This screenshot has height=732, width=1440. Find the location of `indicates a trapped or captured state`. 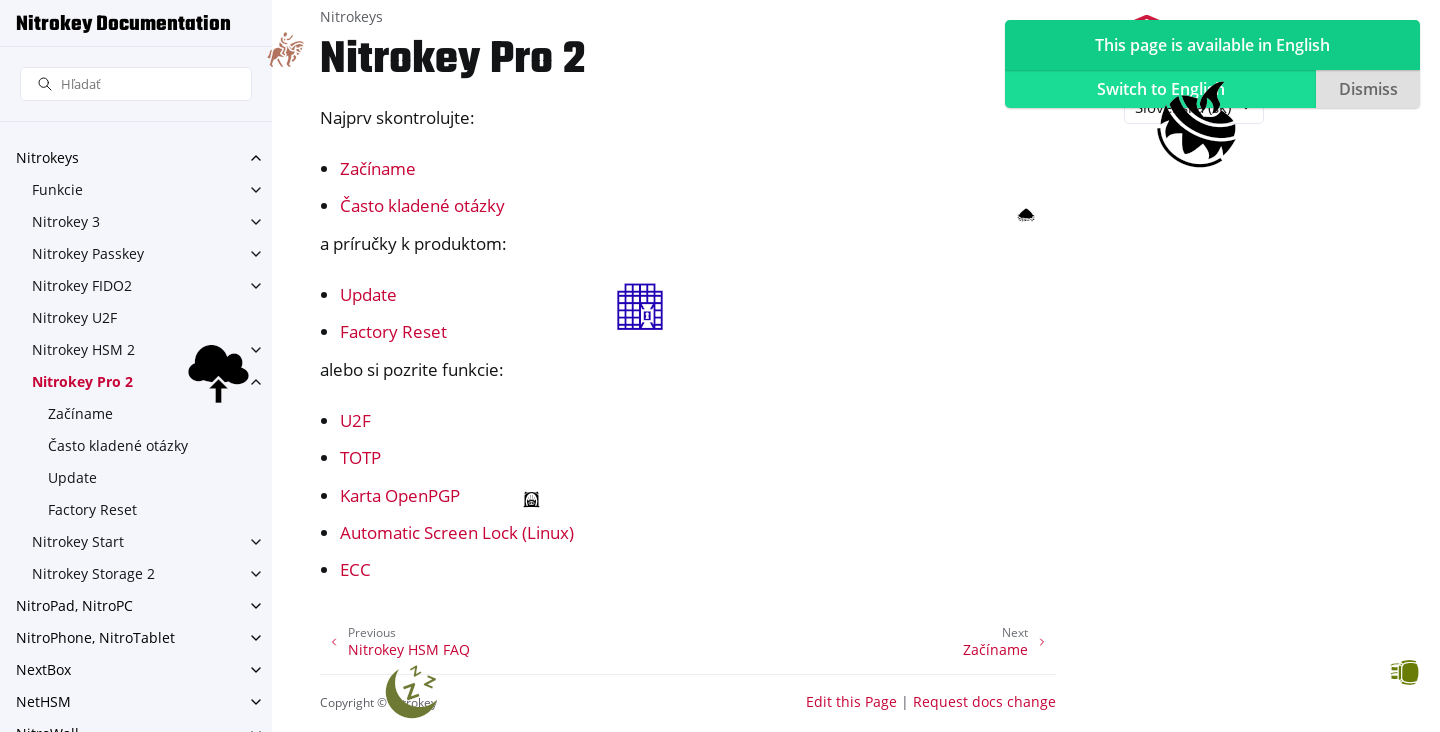

indicates a trapped or captured state is located at coordinates (640, 304).